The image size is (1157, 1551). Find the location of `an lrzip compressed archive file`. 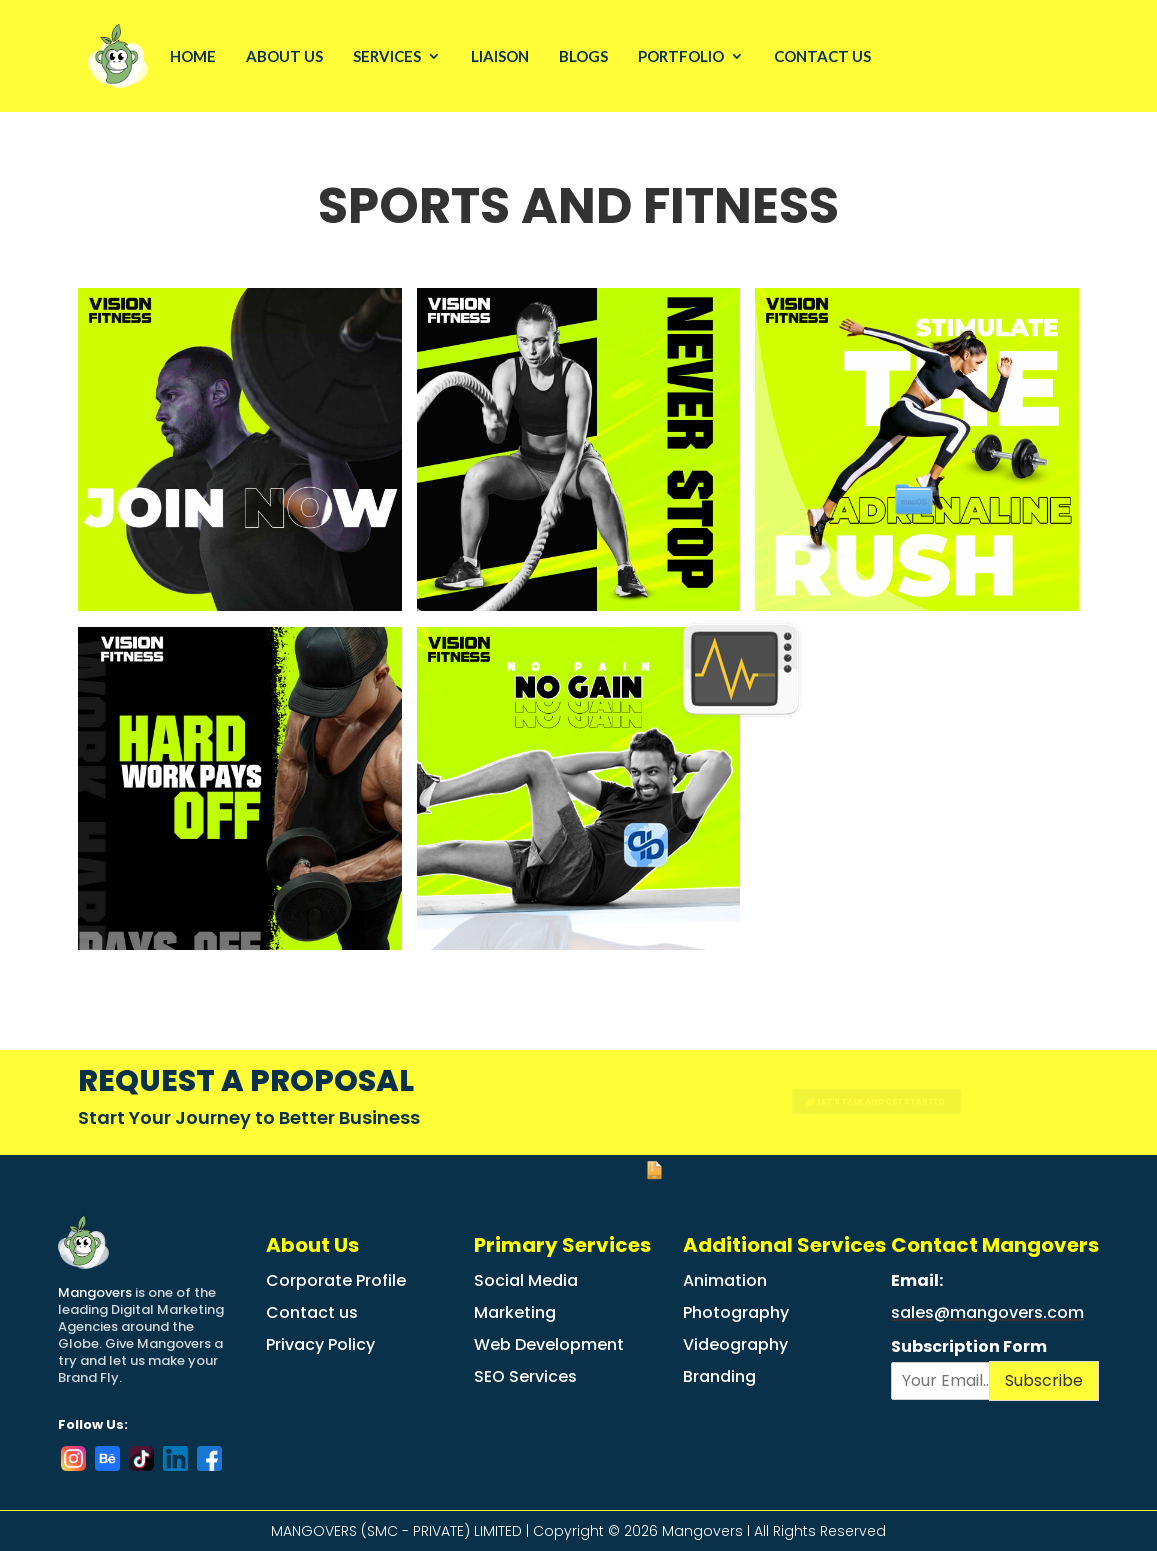

an lrzip compressed archive file is located at coordinates (654, 1170).